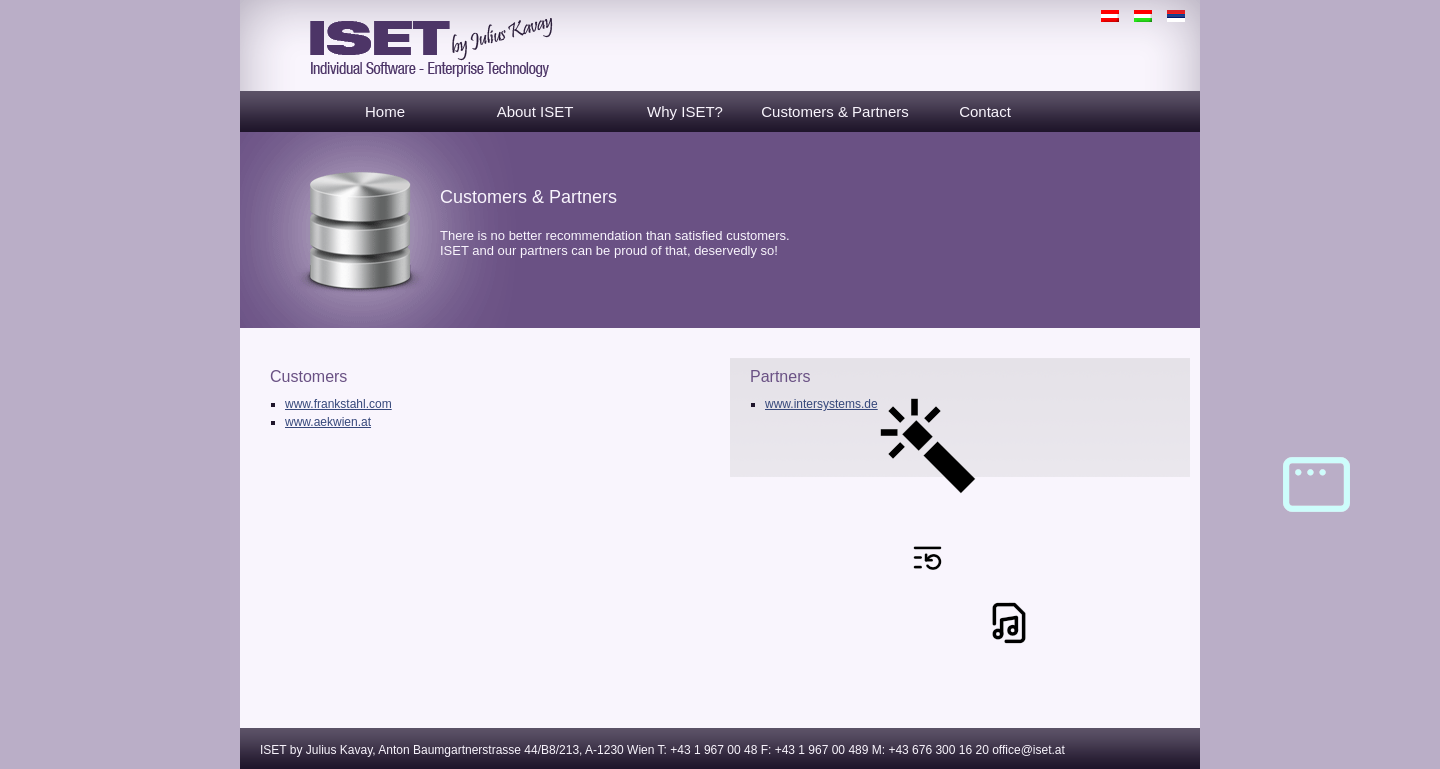 The width and height of the screenshot is (1440, 769). I want to click on apply auto-enhance or magic adjustments, so click(928, 446).